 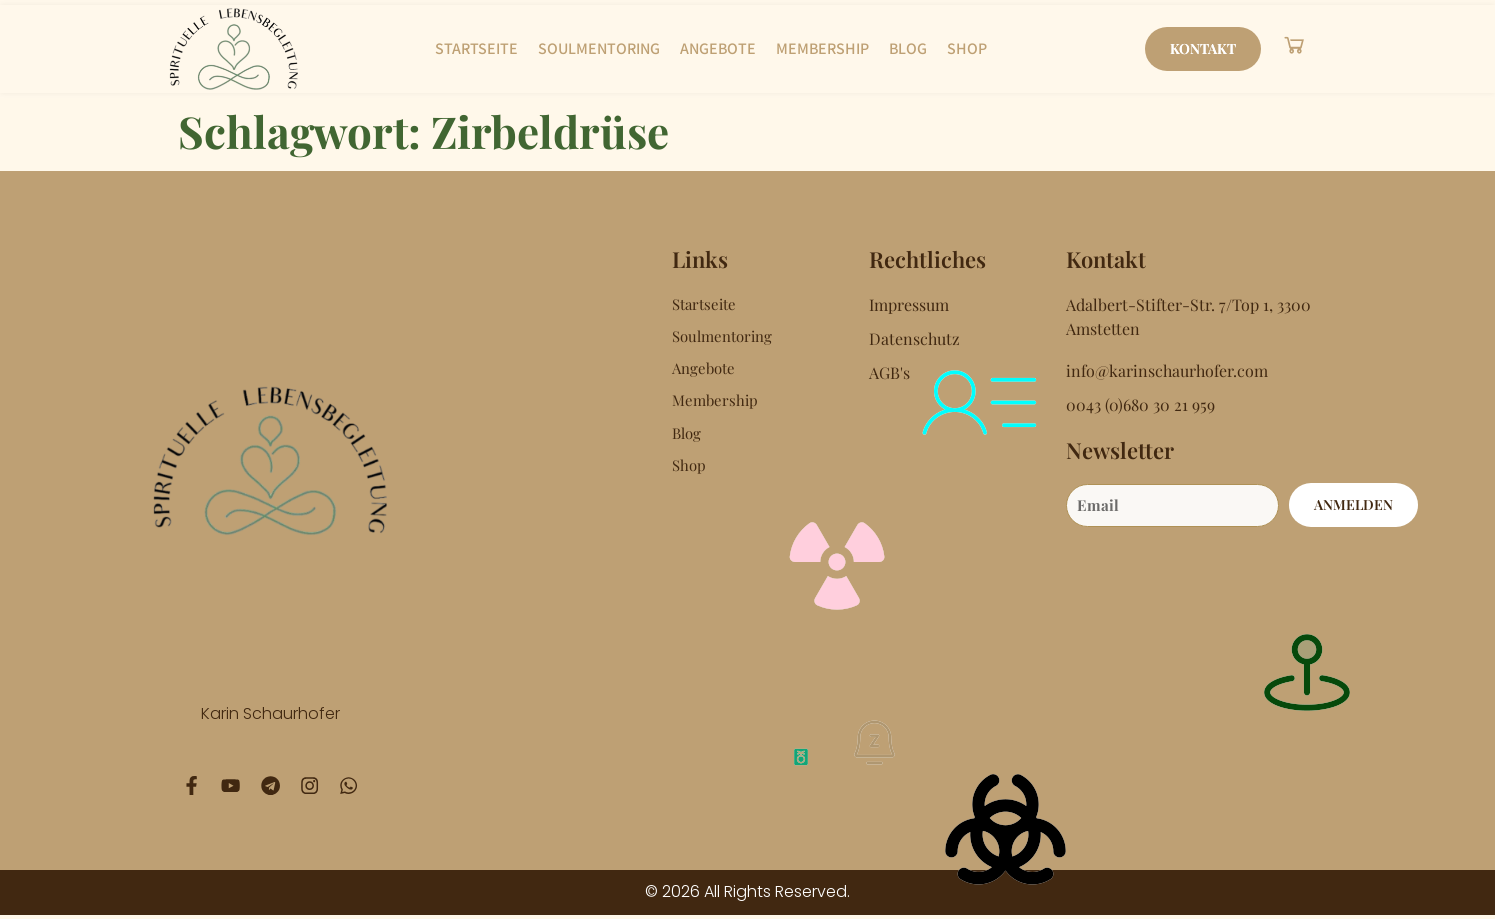 What do you see at coordinates (801, 757) in the screenshot?
I see `indicates nonbinary gender identity option` at bounding box center [801, 757].